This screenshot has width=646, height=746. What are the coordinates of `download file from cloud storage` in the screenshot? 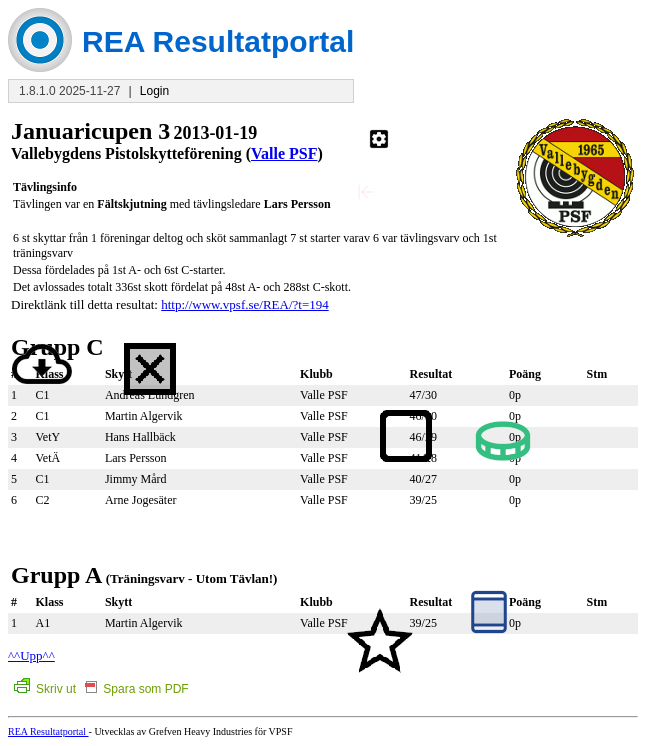 It's located at (42, 364).